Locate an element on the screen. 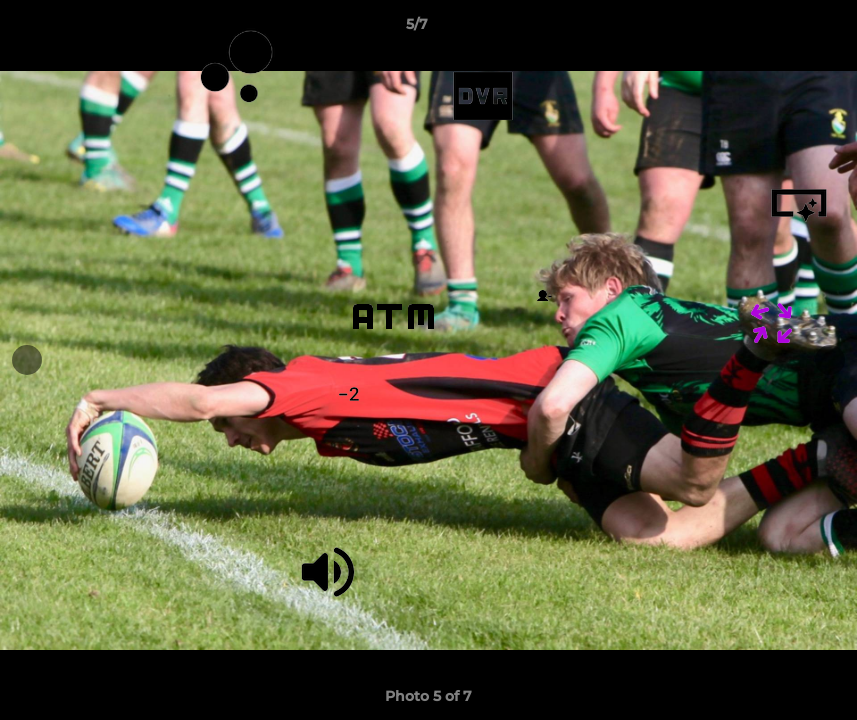 The width and height of the screenshot is (857, 720). view bubble chart visualization is located at coordinates (236, 66).